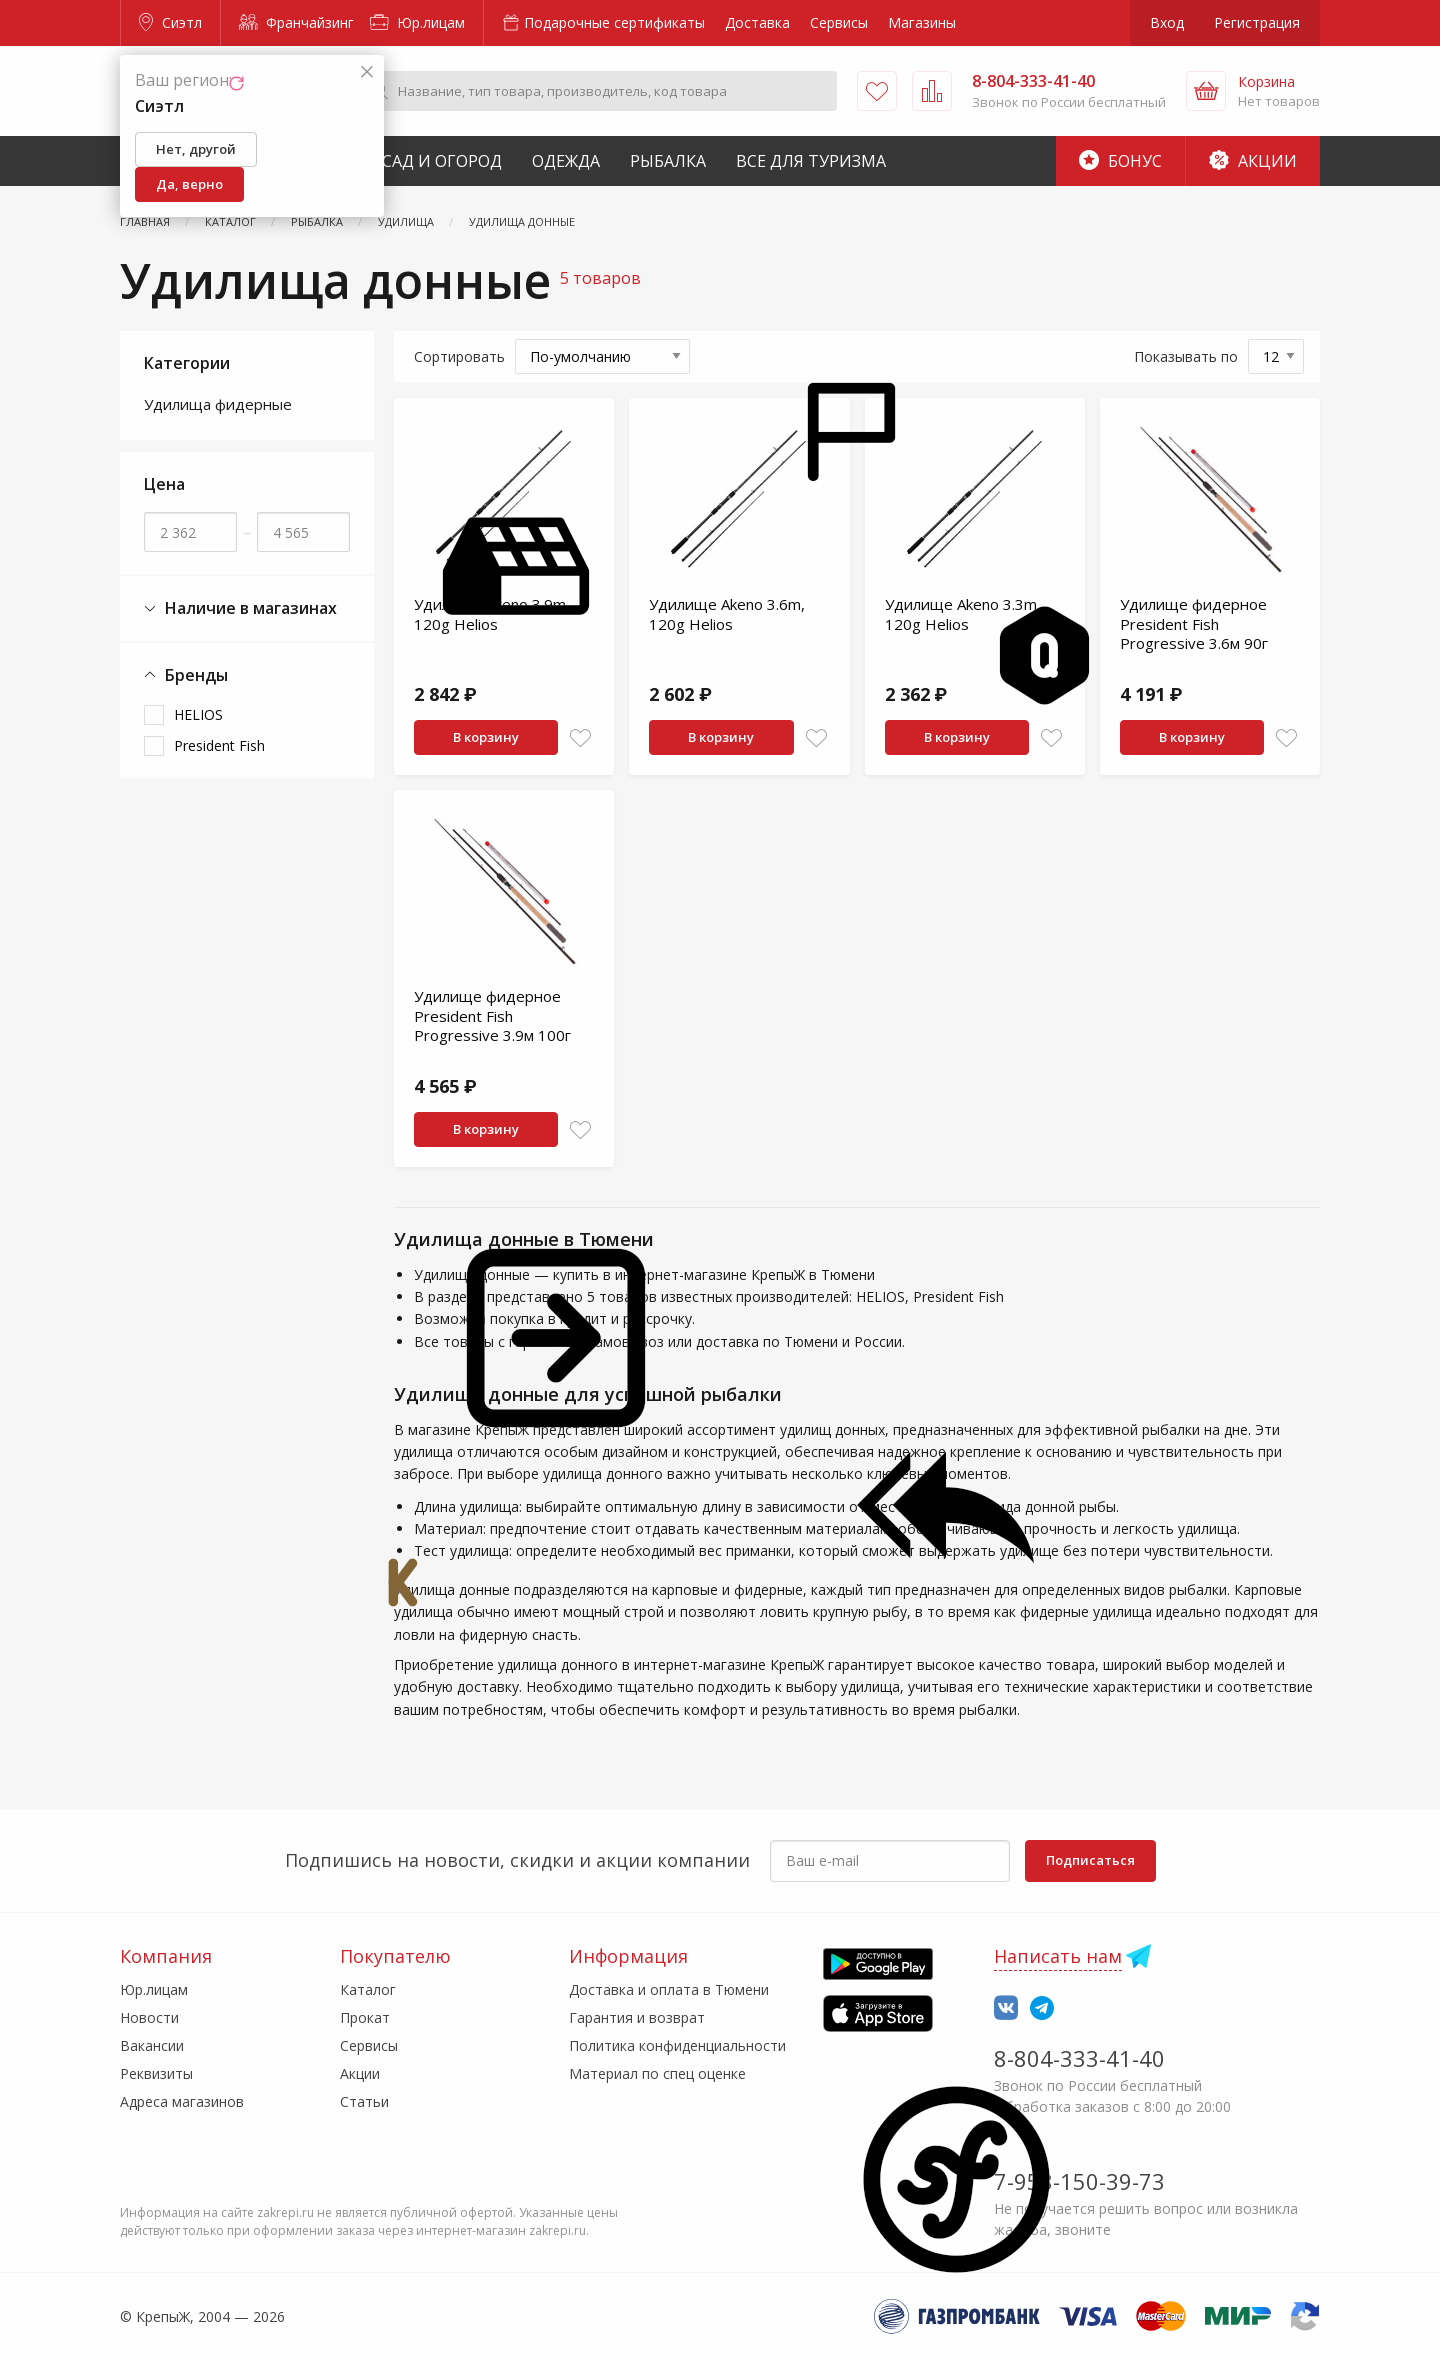  What do you see at coordinates (236, 83) in the screenshot?
I see `refresh the current page or content` at bounding box center [236, 83].